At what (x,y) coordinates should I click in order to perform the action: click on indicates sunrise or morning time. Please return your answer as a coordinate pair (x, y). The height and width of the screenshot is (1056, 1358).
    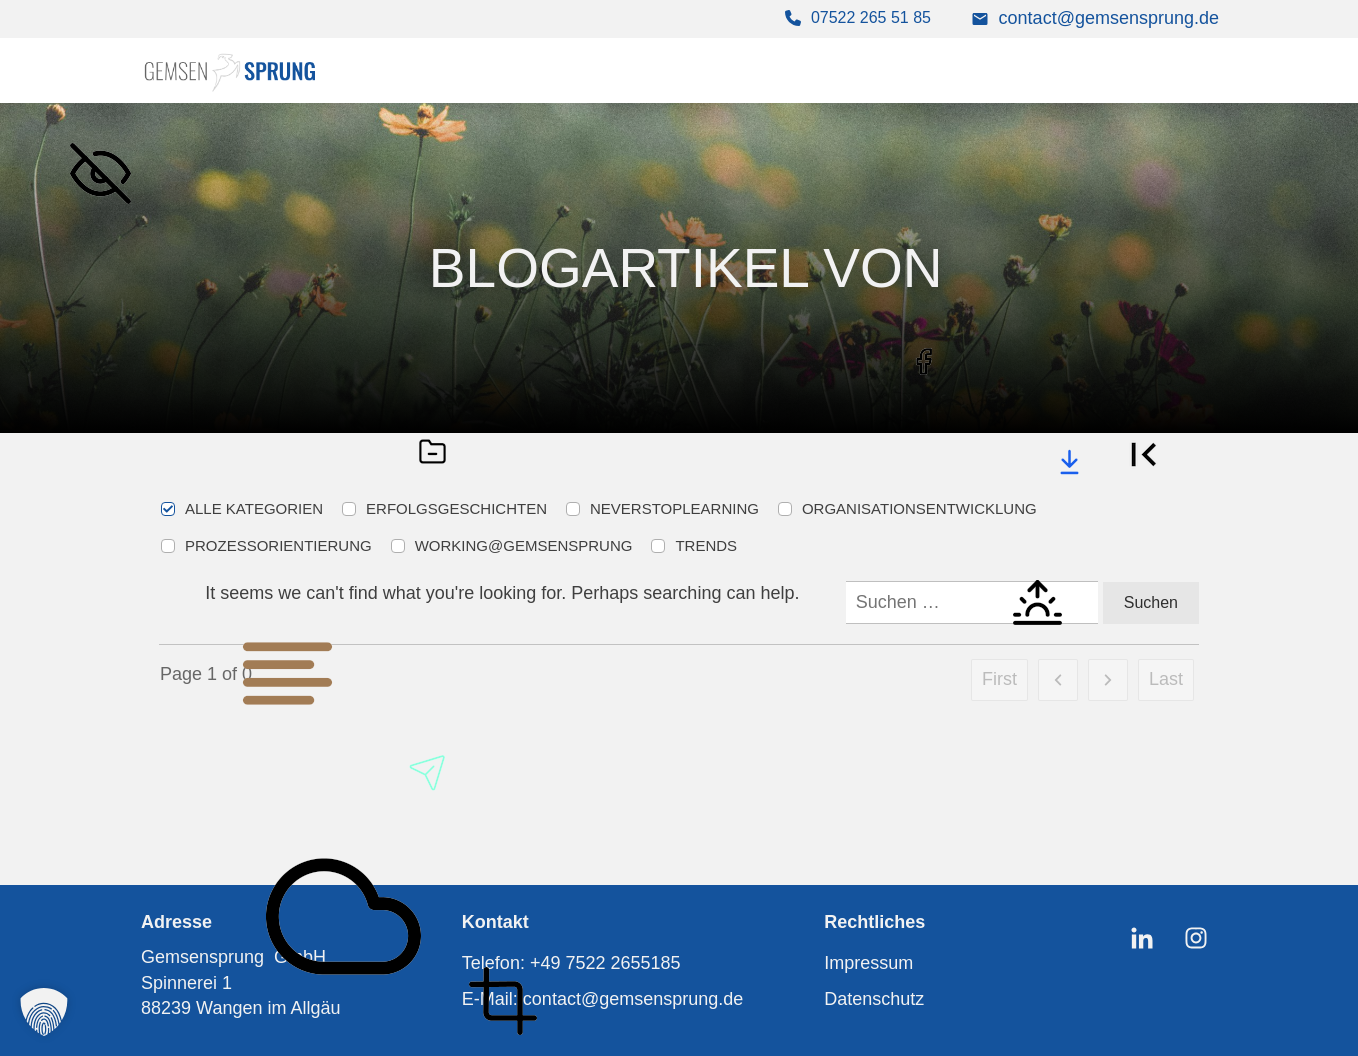
    Looking at the image, I should click on (1037, 602).